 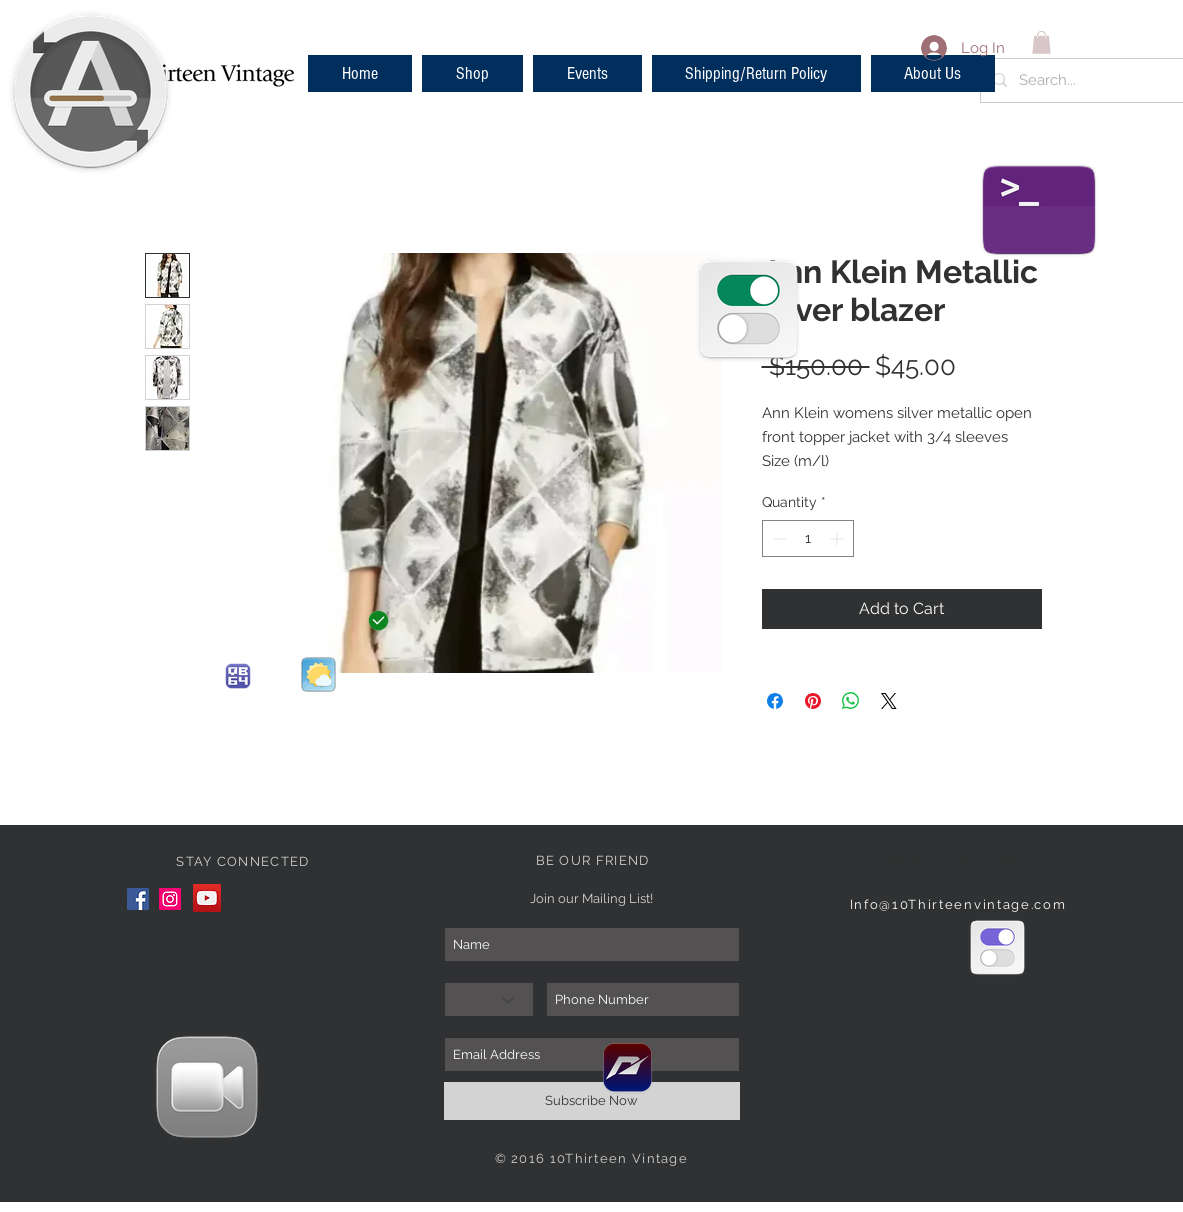 What do you see at coordinates (627, 1067) in the screenshot?
I see `launch need for speed hot pursuit game` at bounding box center [627, 1067].